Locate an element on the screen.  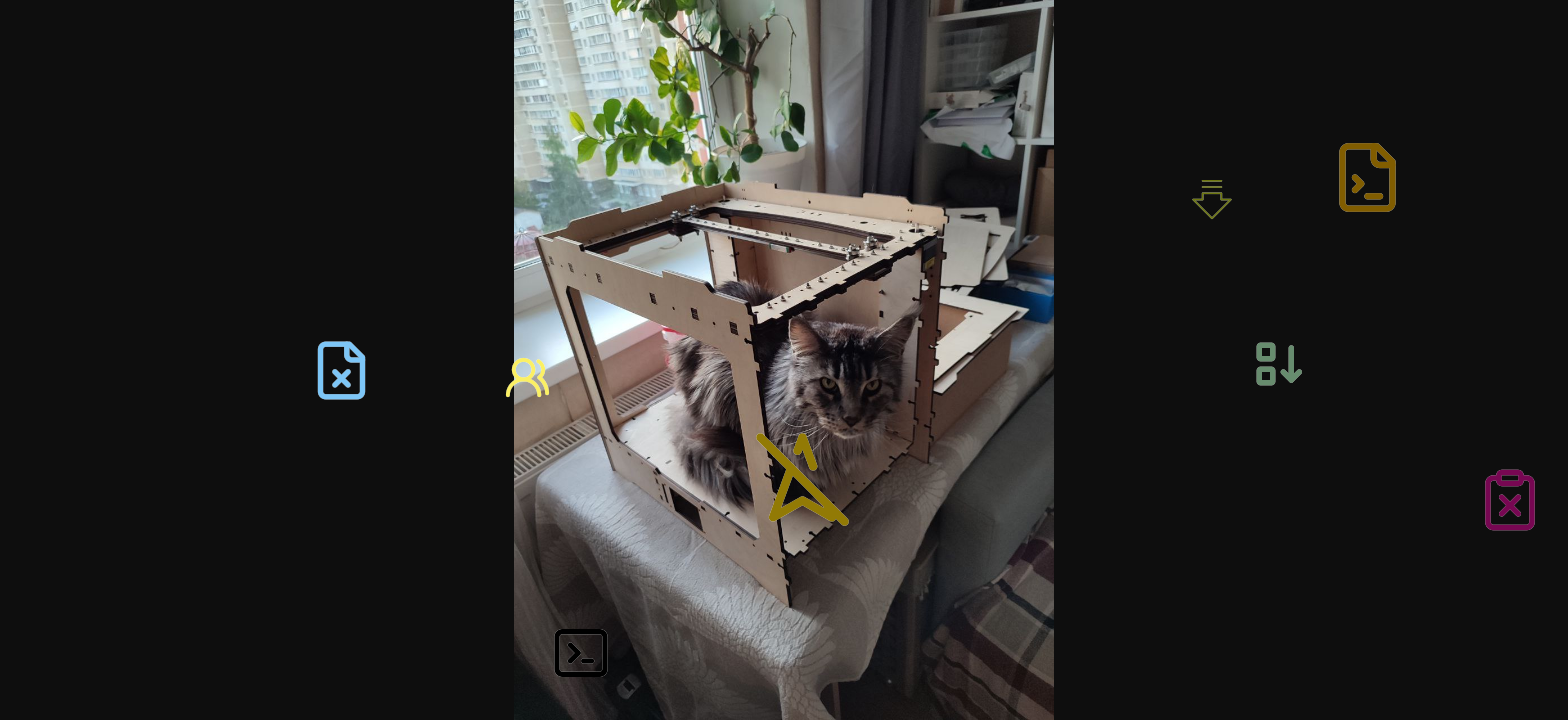
open command line terminal is located at coordinates (581, 653).